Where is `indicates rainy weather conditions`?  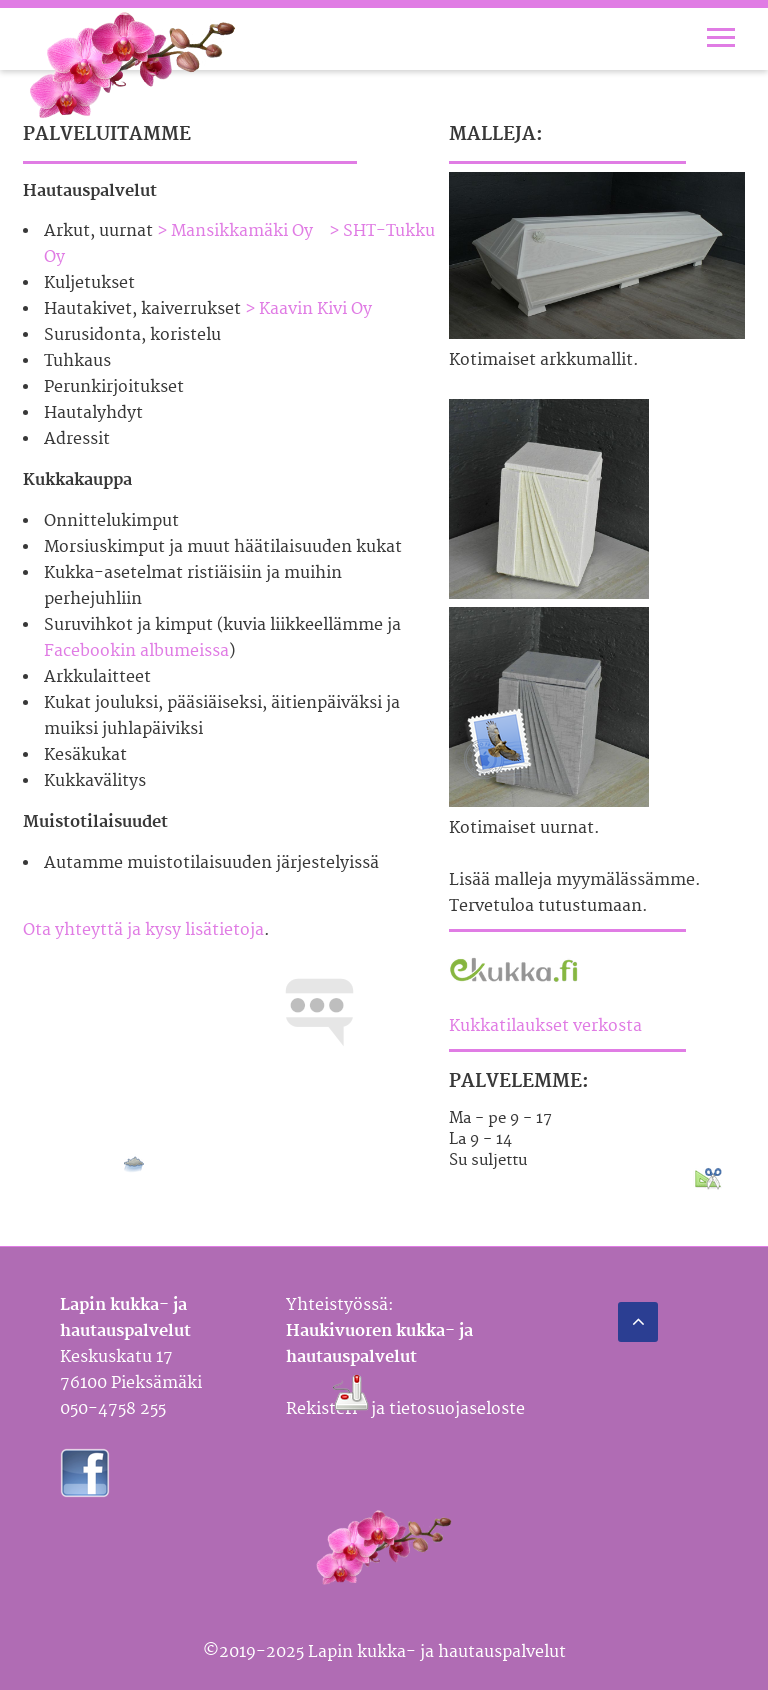
indicates rainy weather conditions is located at coordinates (134, 1163).